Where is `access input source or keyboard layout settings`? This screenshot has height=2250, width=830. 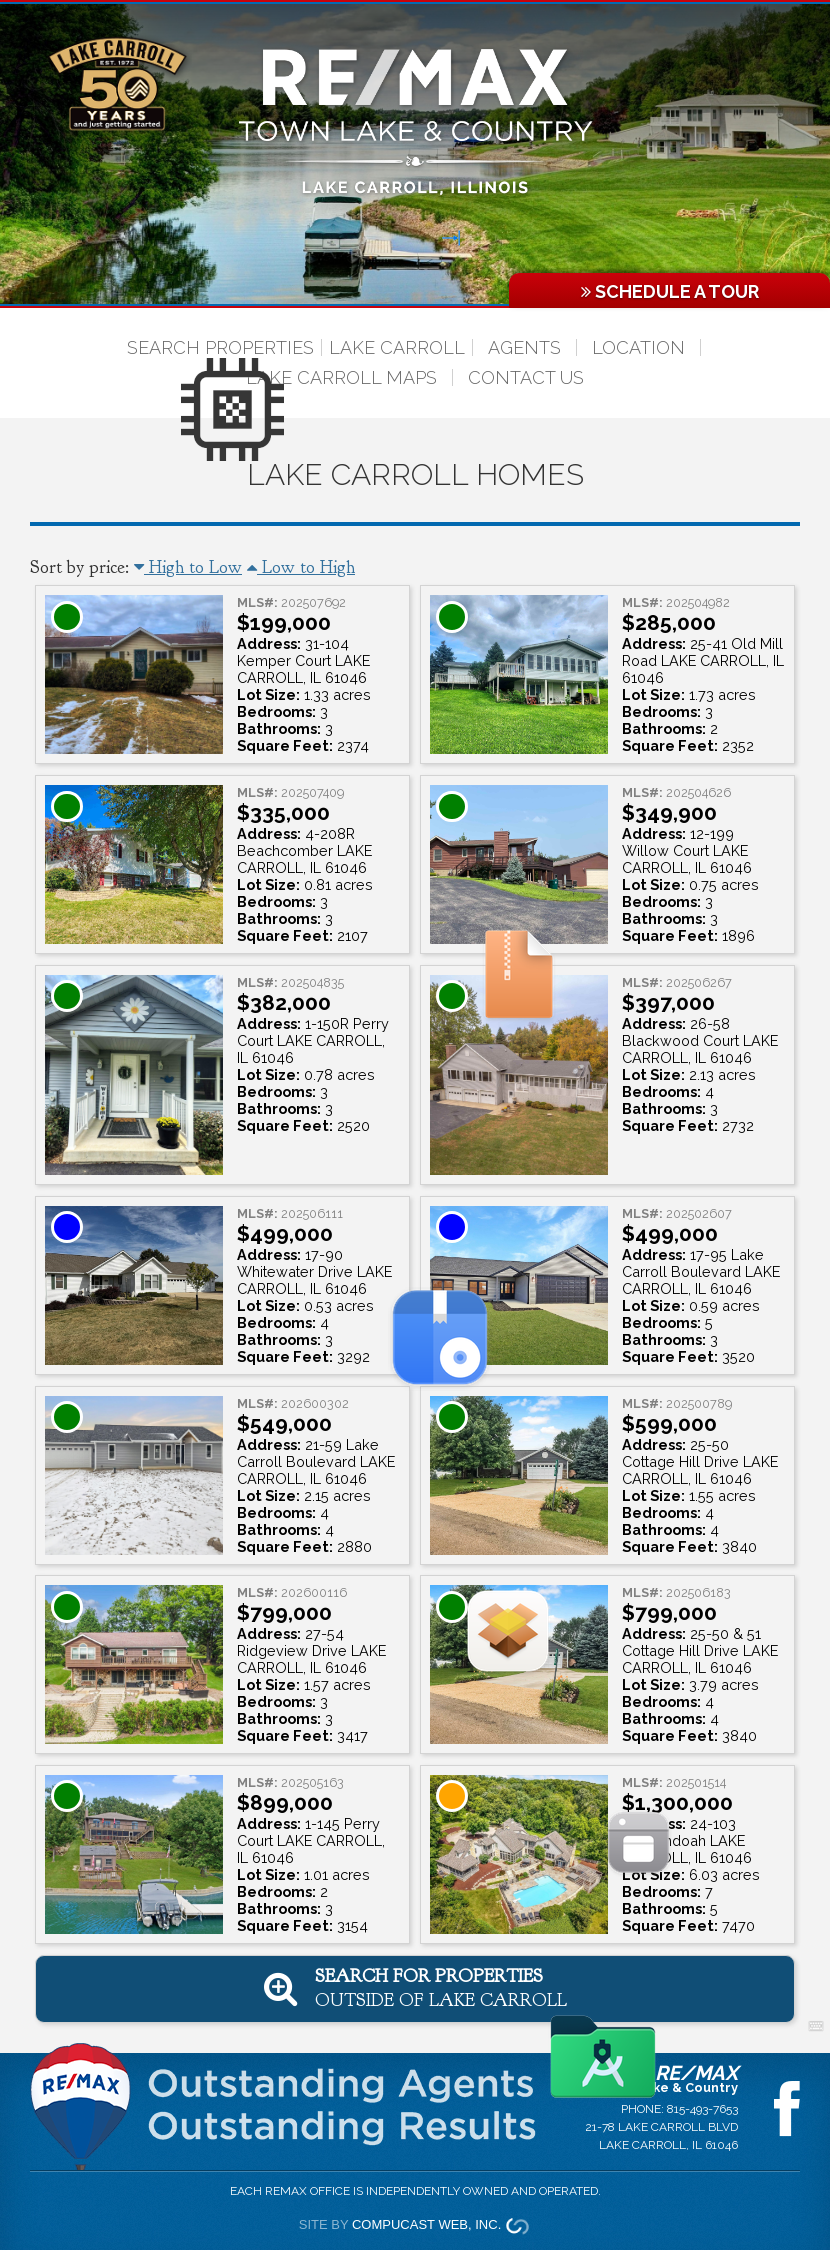
access input source or keyboard layout settings is located at coordinates (440, 1339).